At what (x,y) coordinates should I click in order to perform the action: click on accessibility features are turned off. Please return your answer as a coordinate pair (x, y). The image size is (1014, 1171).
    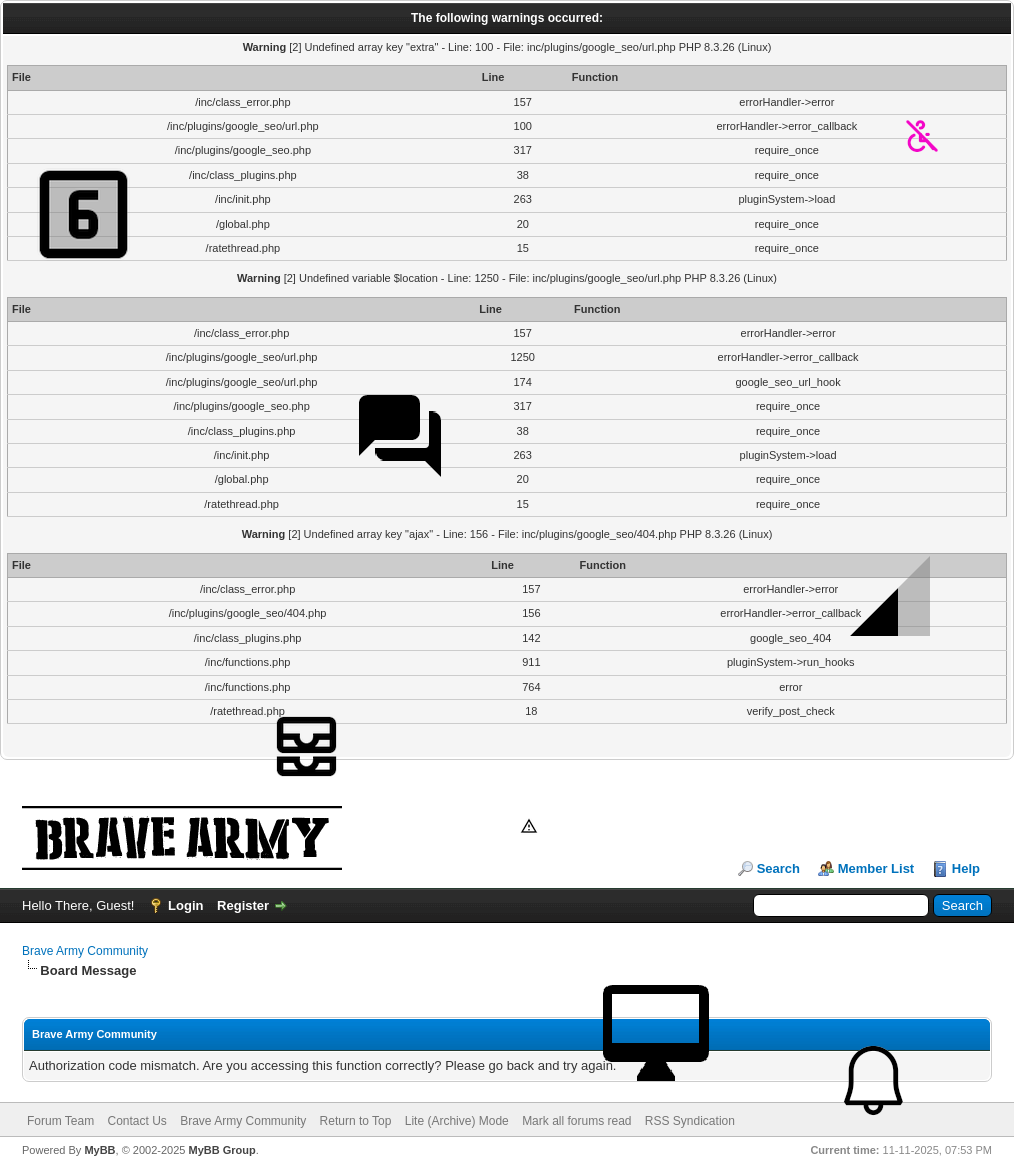
    Looking at the image, I should click on (922, 136).